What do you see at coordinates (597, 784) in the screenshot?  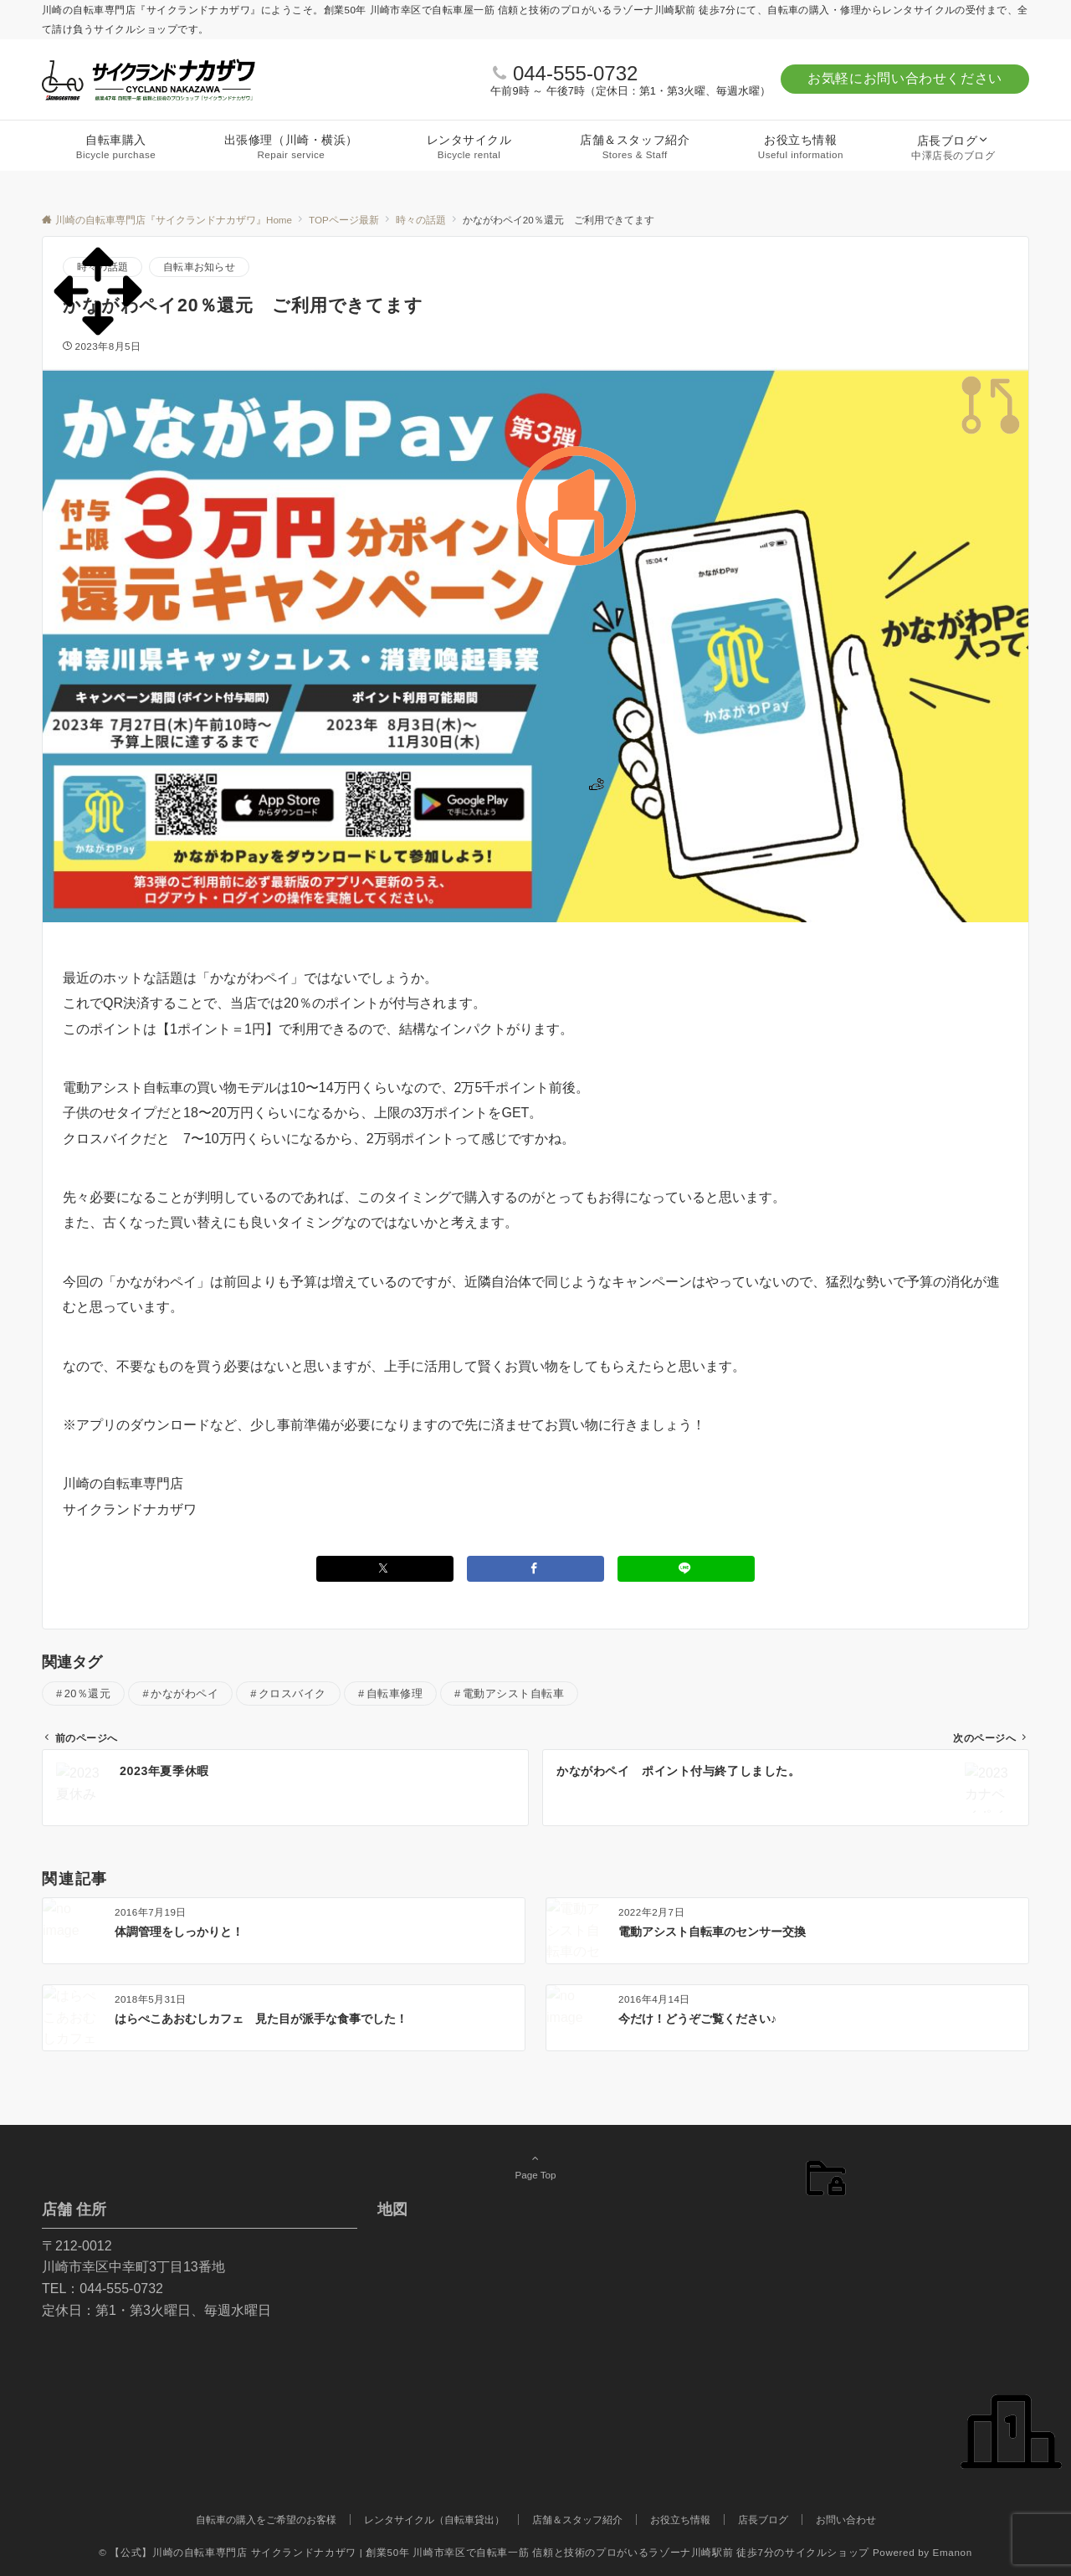 I see `make a payment or donation` at bounding box center [597, 784].